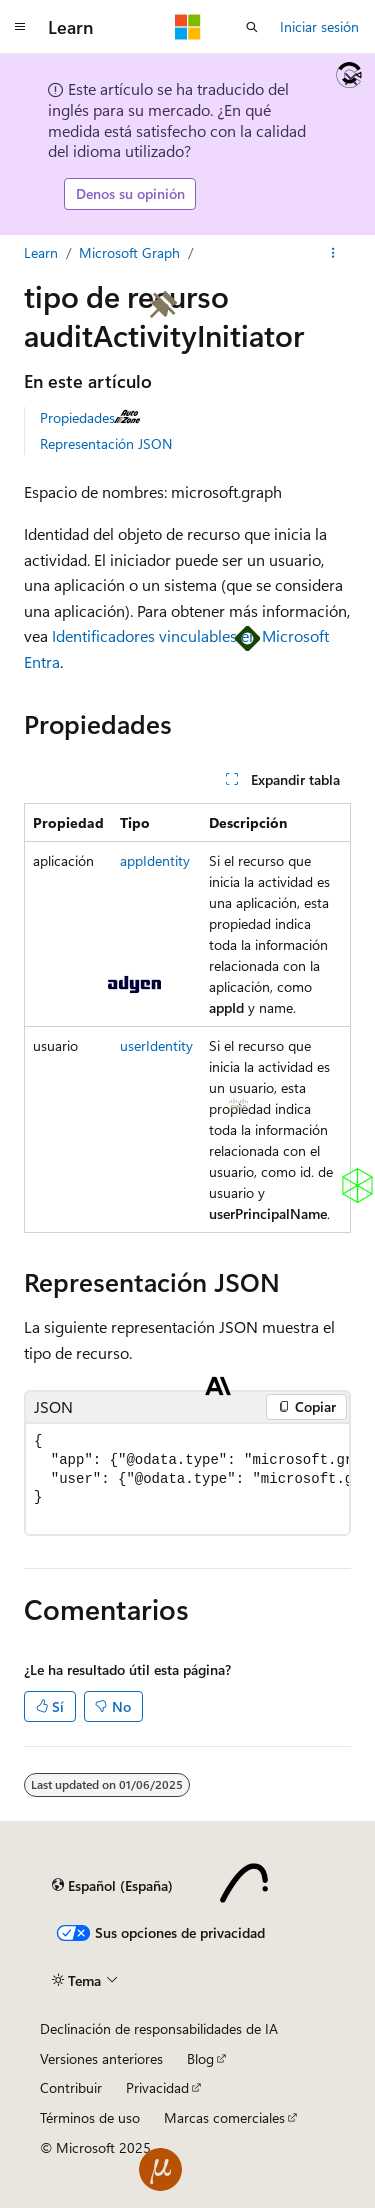 This screenshot has height=2208, width=375. What do you see at coordinates (218, 1386) in the screenshot?
I see `anthropic company logo` at bounding box center [218, 1386].